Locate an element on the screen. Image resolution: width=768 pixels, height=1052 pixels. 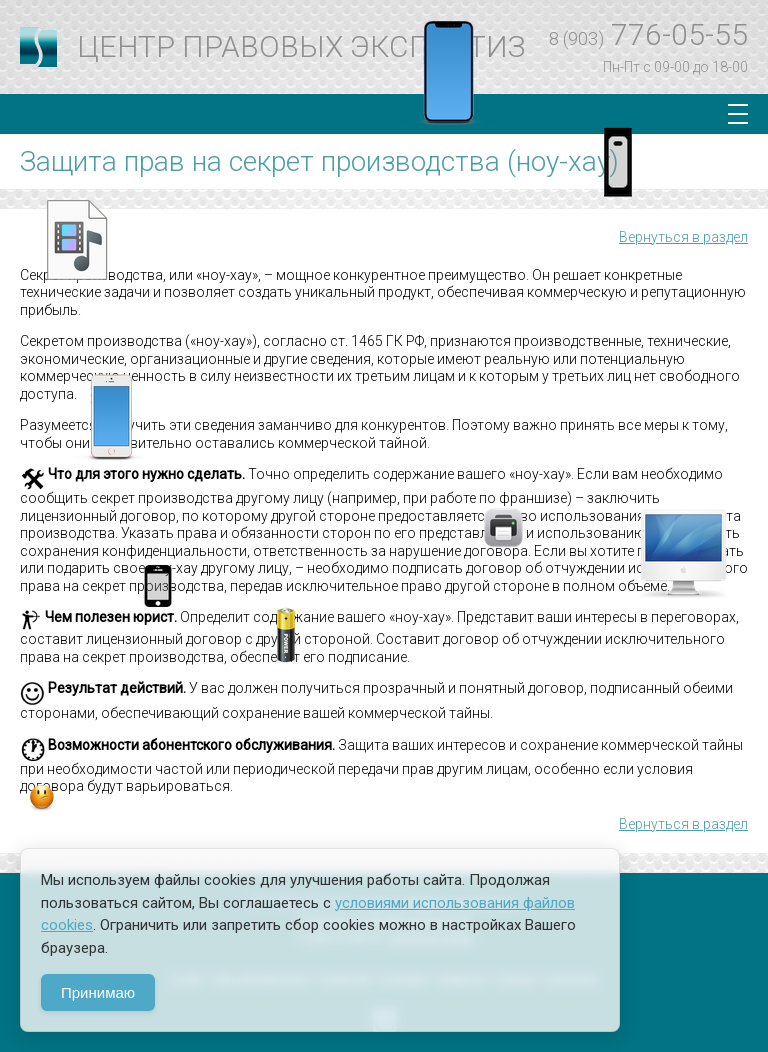
iPhone SE device connected to your system is located at coordinates (111, 417).